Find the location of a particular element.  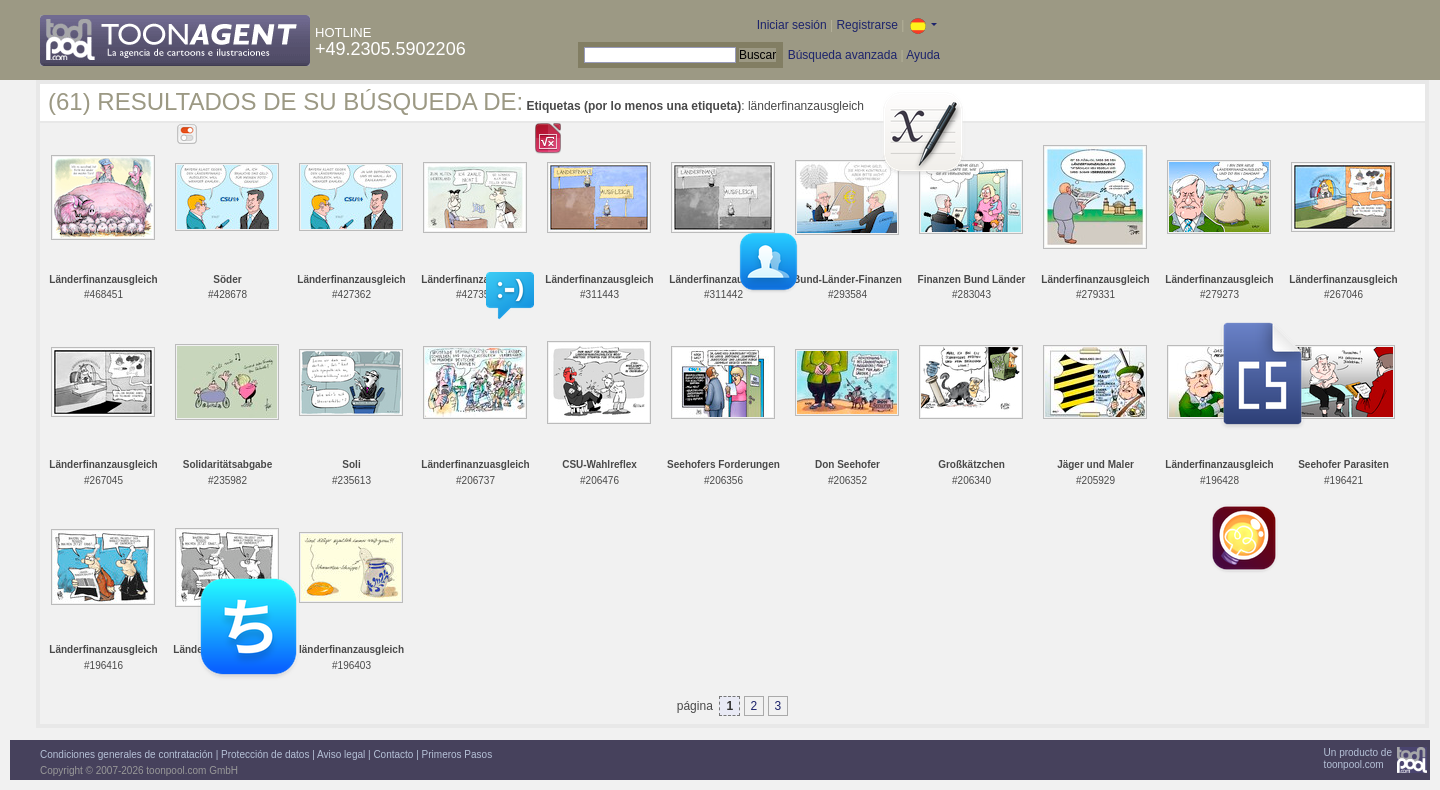

access contacts or user directory is located at coordinates (768, 261).